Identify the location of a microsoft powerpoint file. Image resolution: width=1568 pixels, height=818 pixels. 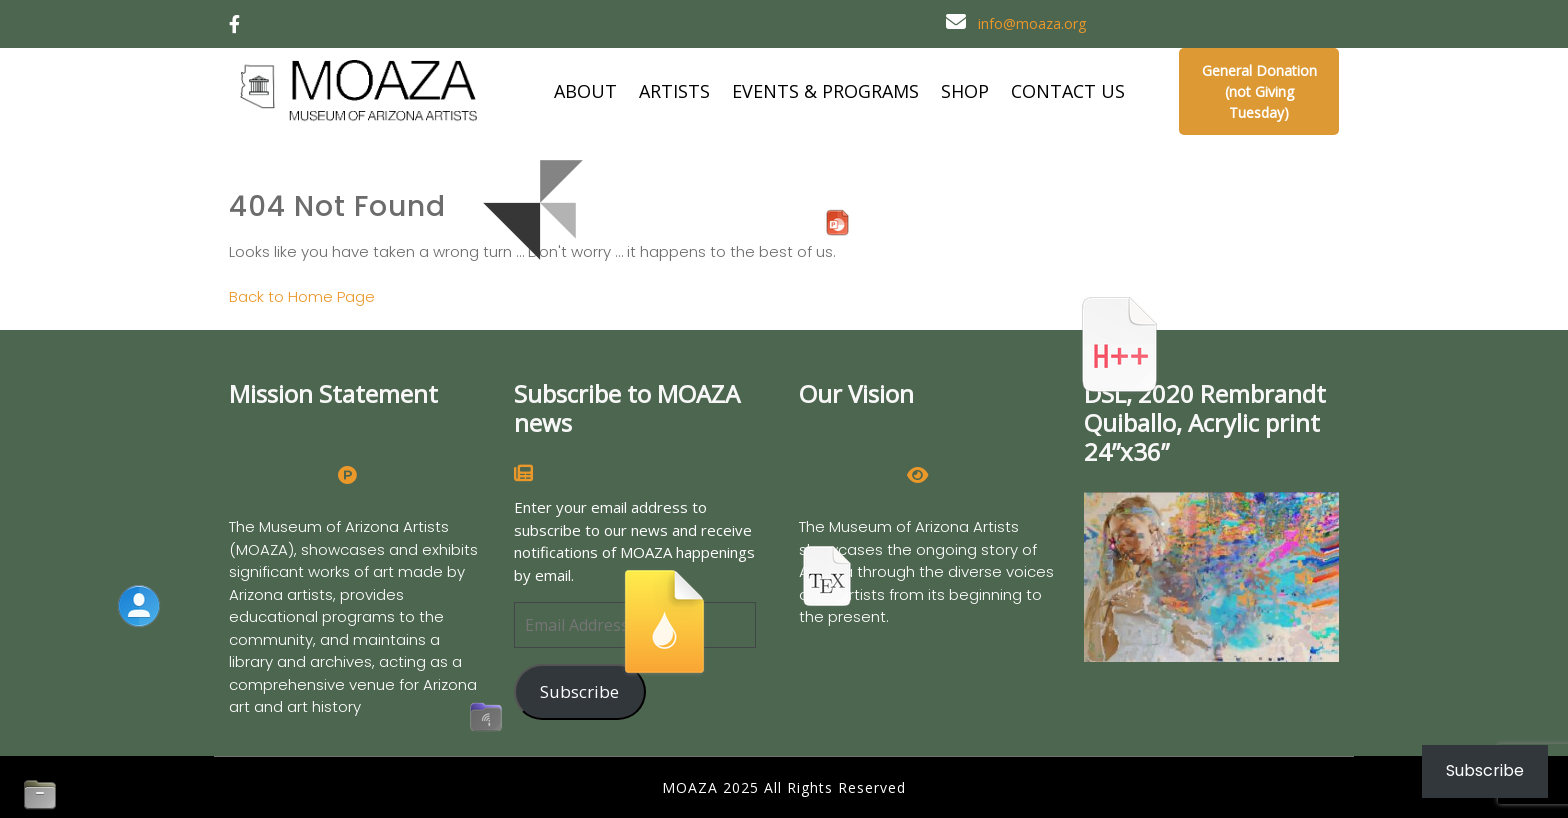
(837, 222).